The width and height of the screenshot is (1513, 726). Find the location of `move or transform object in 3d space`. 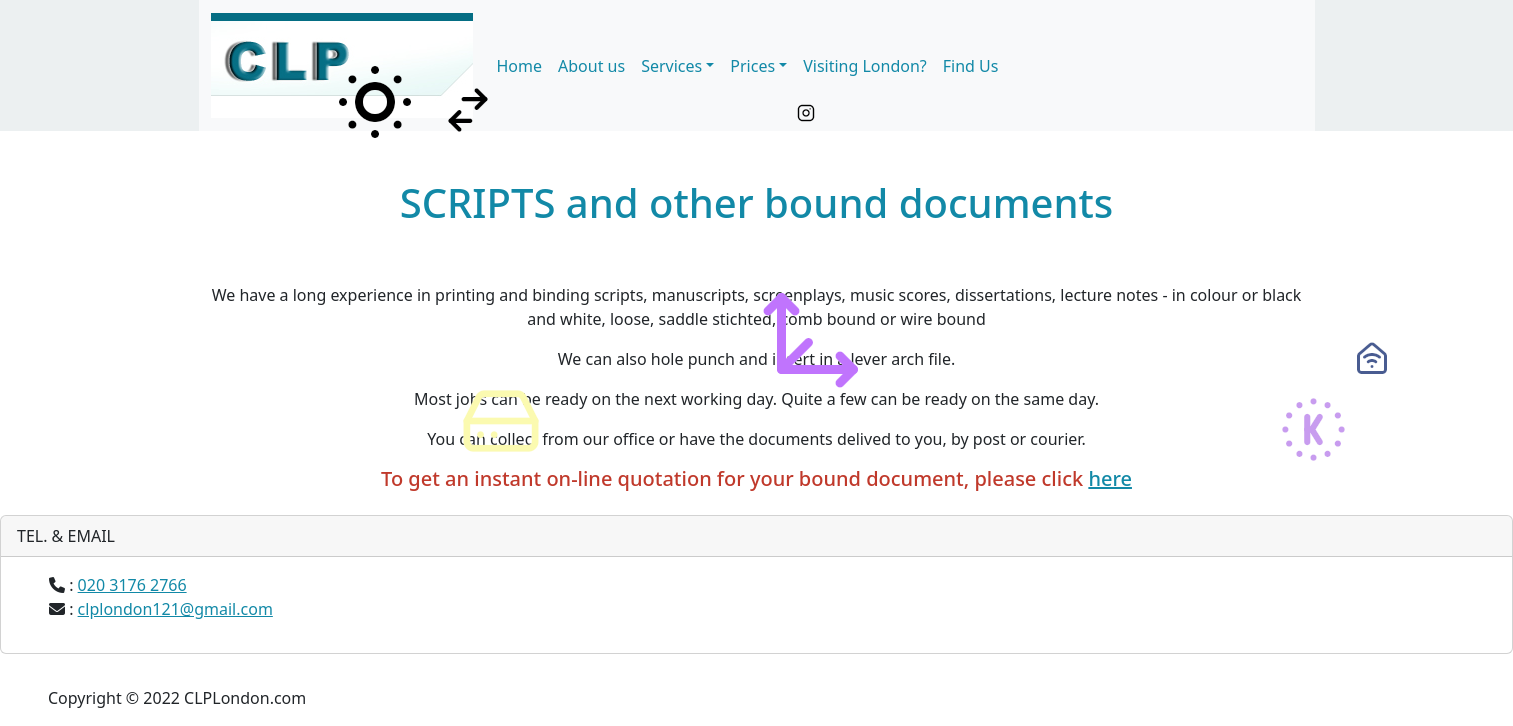

move or transform object in 3d space is located at coordinates (813, 338).